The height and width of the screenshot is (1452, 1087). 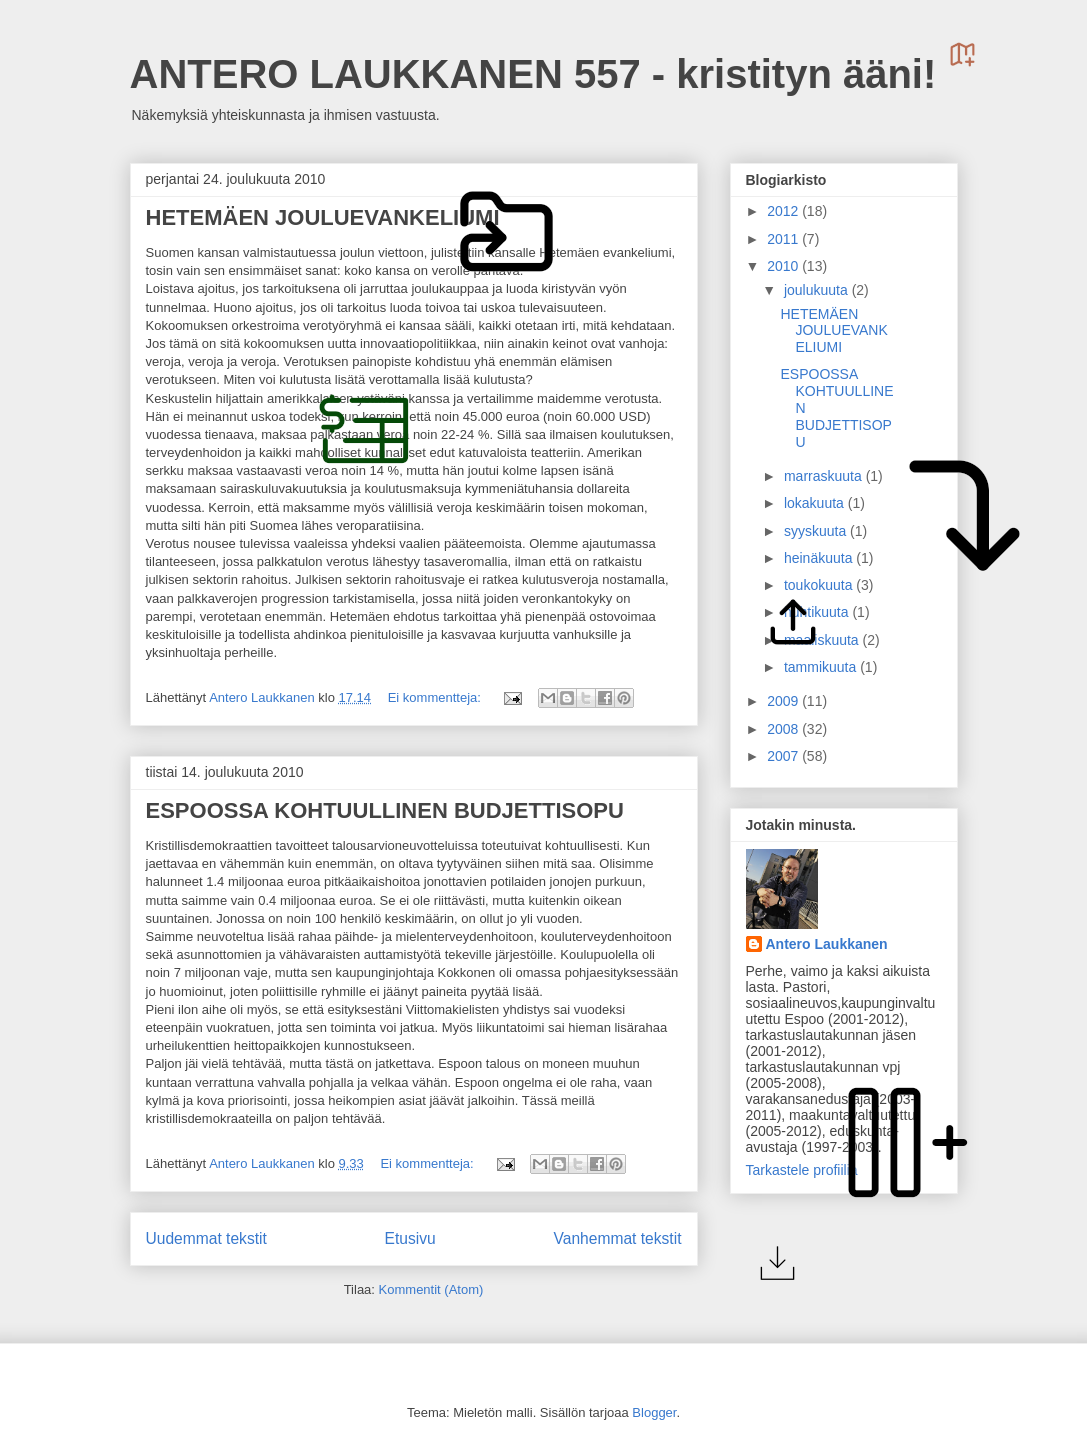 I want to click on add a new location to the map, so click(x=962, y=54).